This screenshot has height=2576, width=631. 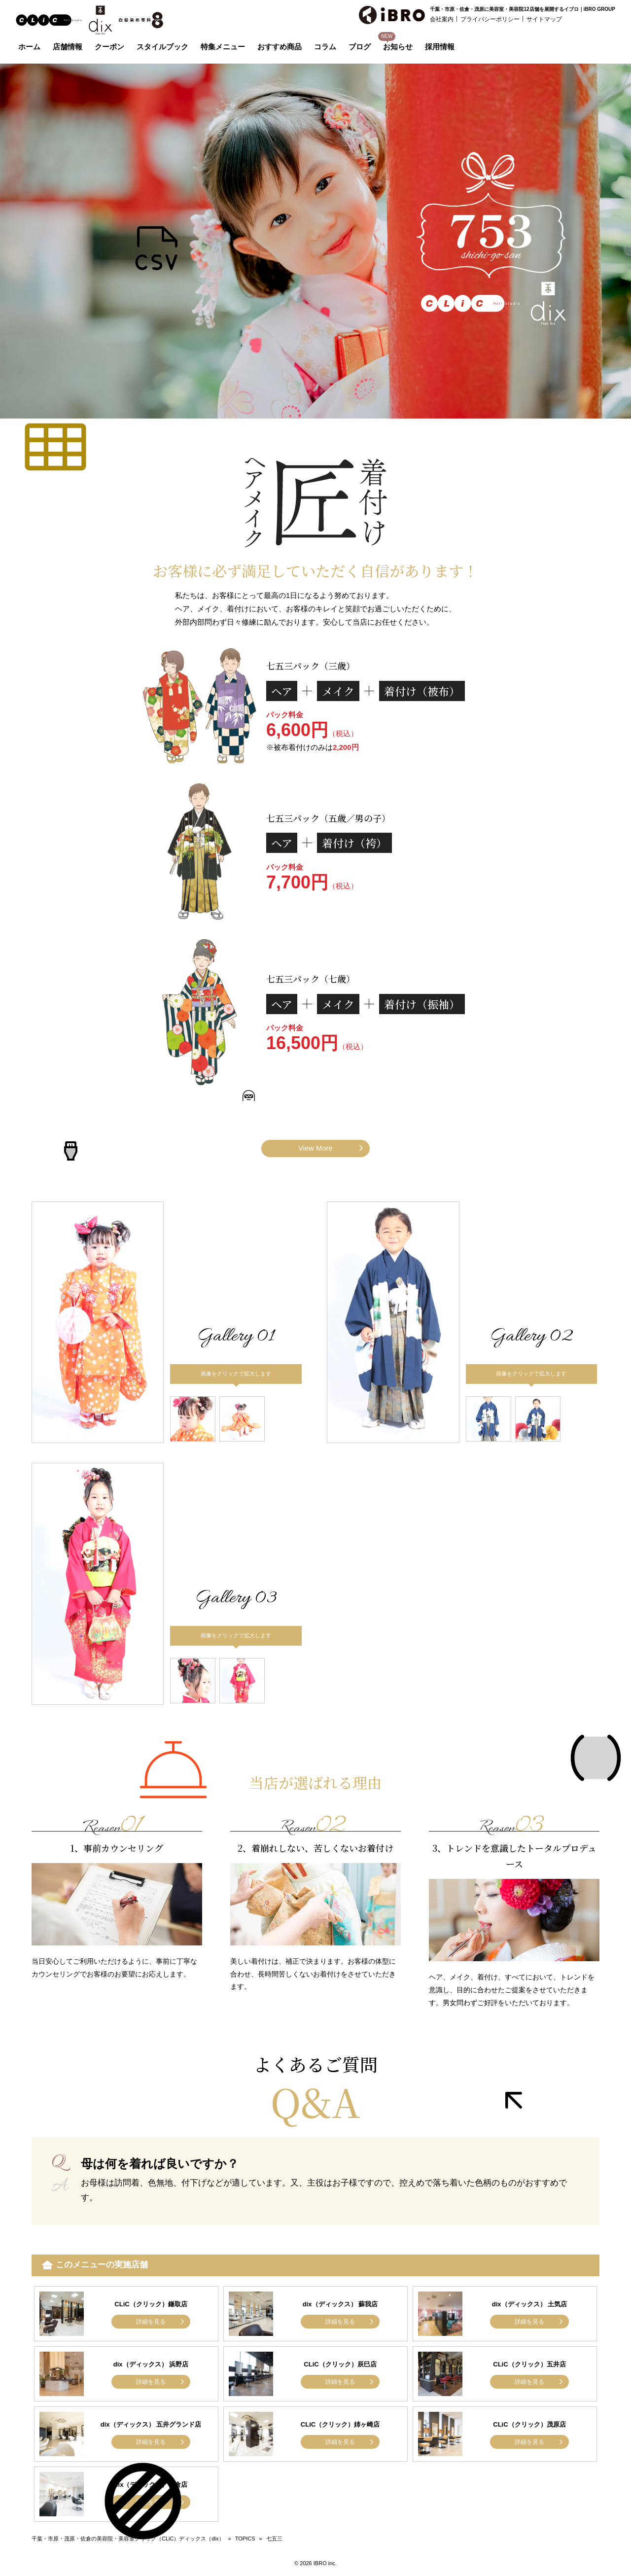 I want to click on access GitHub's Hubot automation bot, so click(x=248, y=1095).